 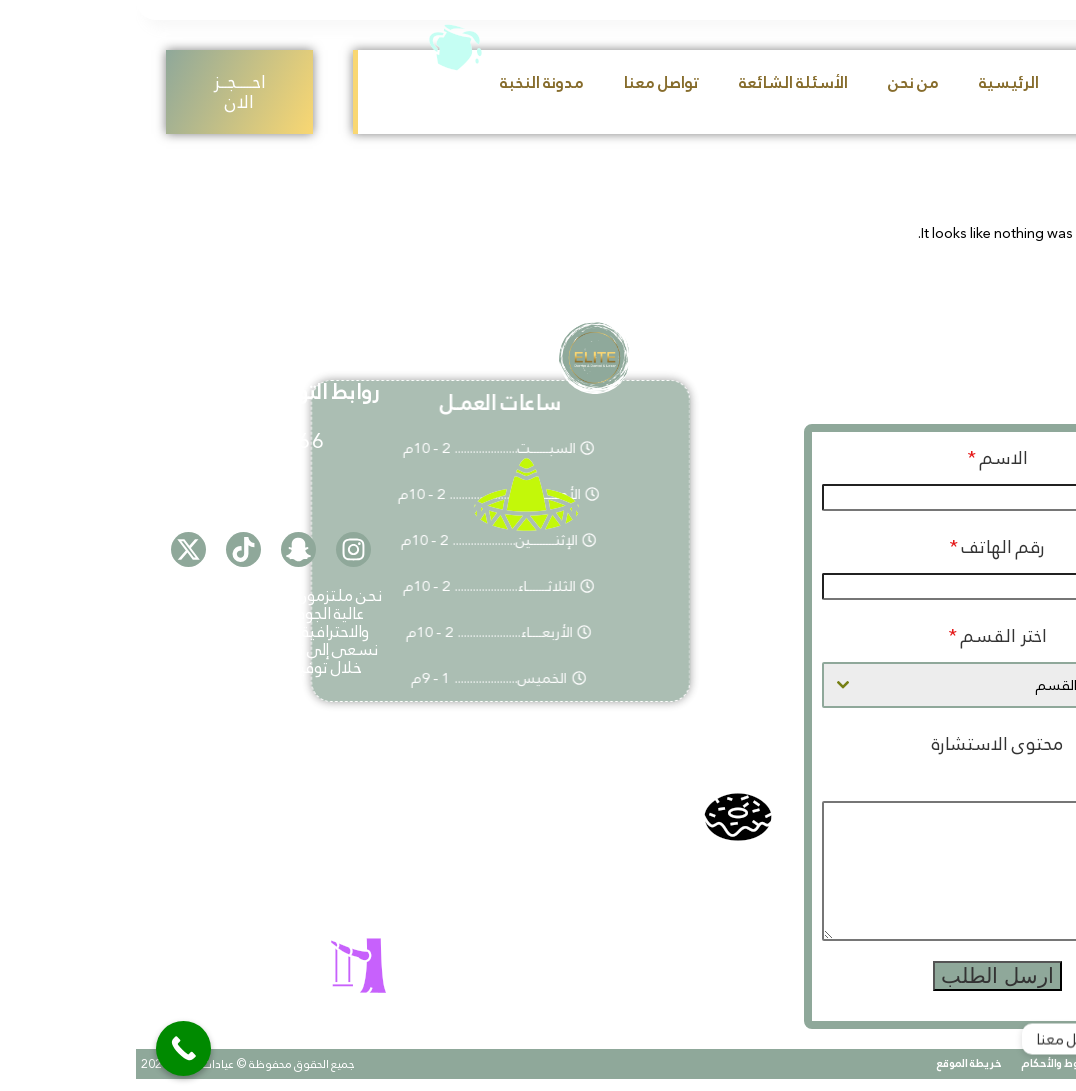 What do you see at coordinates (526, 494) in the screenshot?
I see `select mexican or latin american themed content` at bounding box center [526, 494].